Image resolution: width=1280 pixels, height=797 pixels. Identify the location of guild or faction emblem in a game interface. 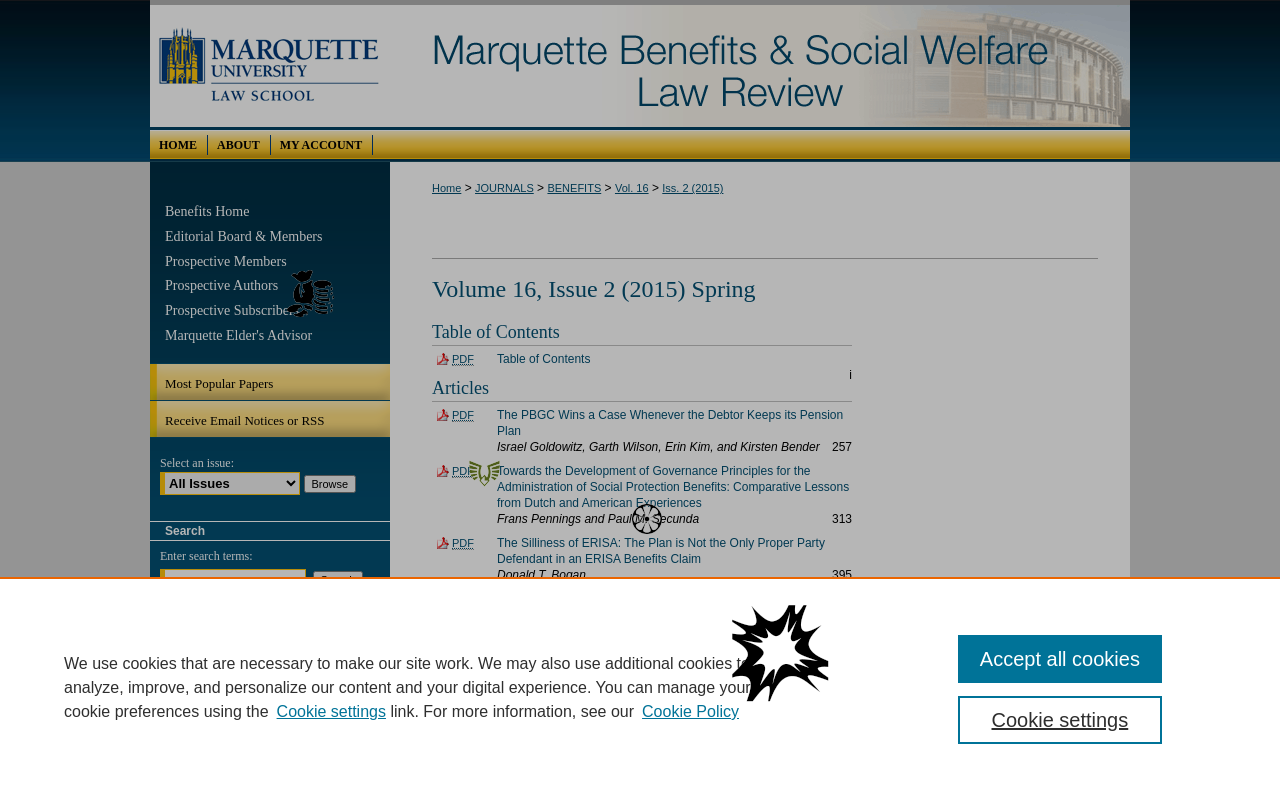
(484, 471).